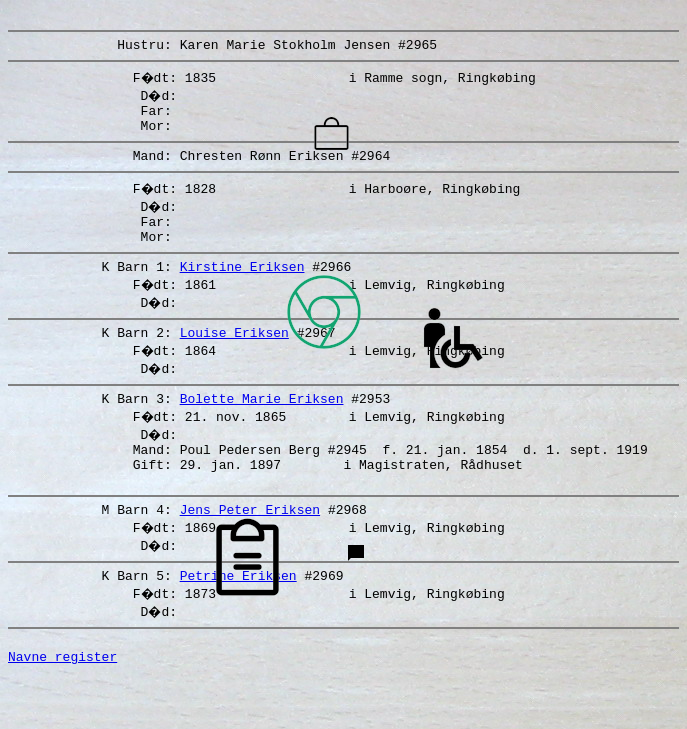 The width and height of the screenshot is (687, 729). I want to click on wheelchair pickup location, so click(451, 338).